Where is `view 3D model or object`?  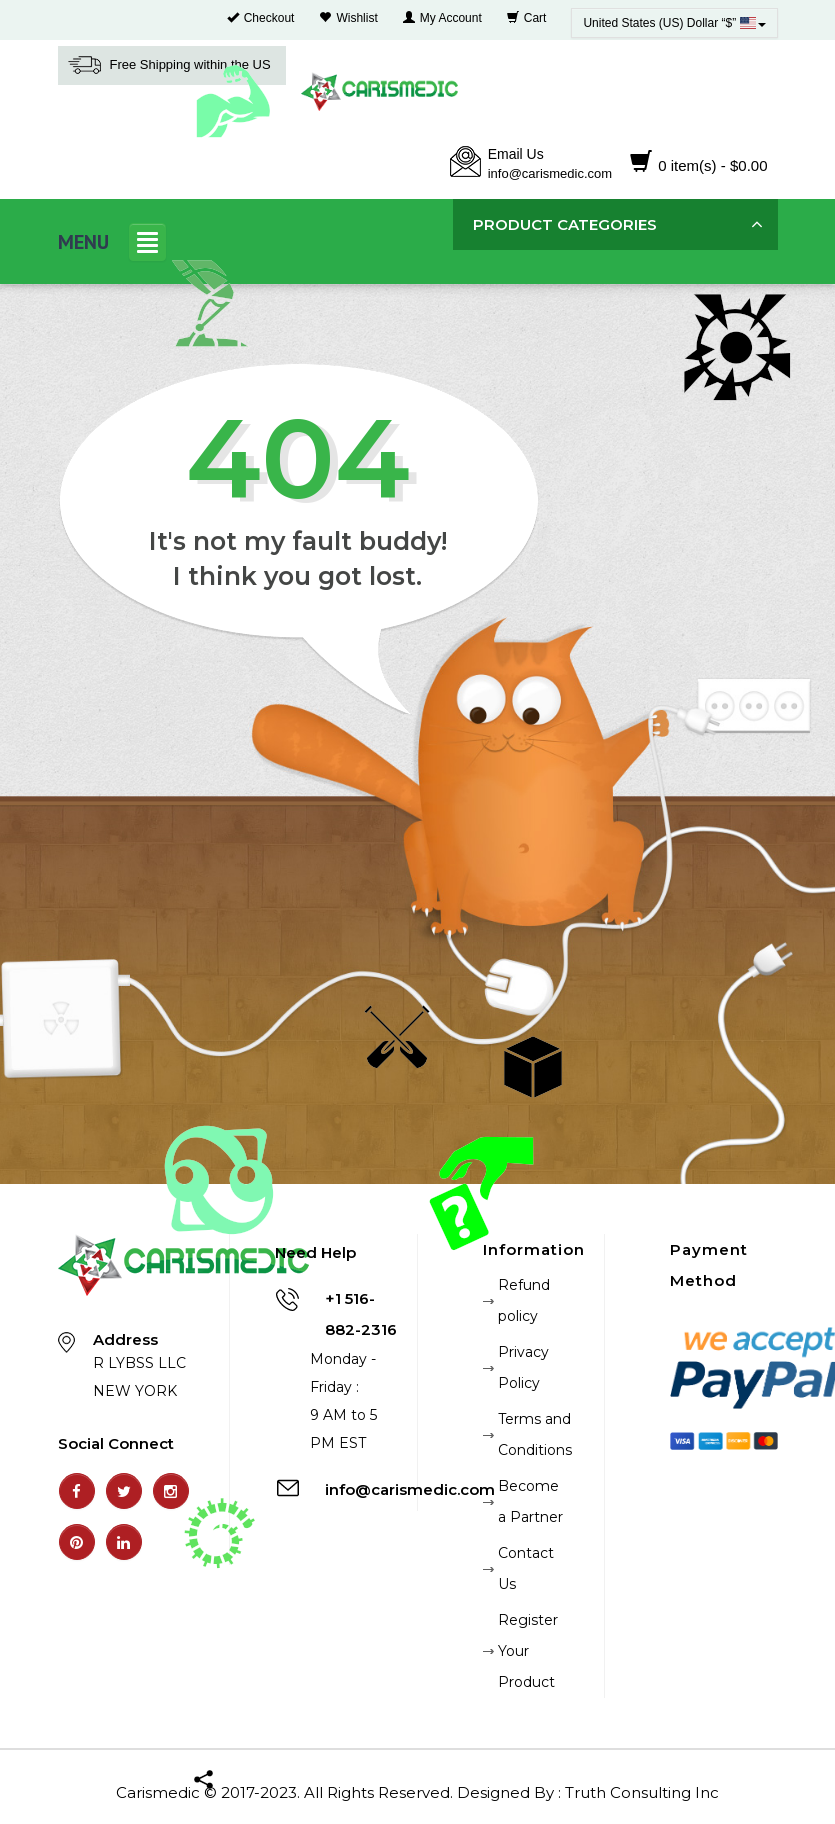 view 3D model or object is located at coordinates (533, 1067).